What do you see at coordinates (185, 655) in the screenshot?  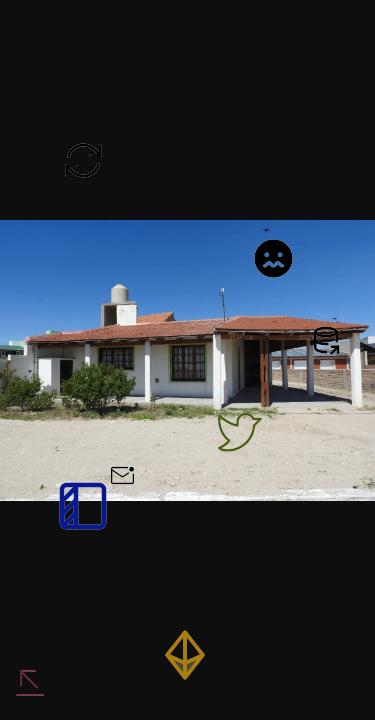 I see `view ethereum wallet or balance` at bounding box center [185, 655].